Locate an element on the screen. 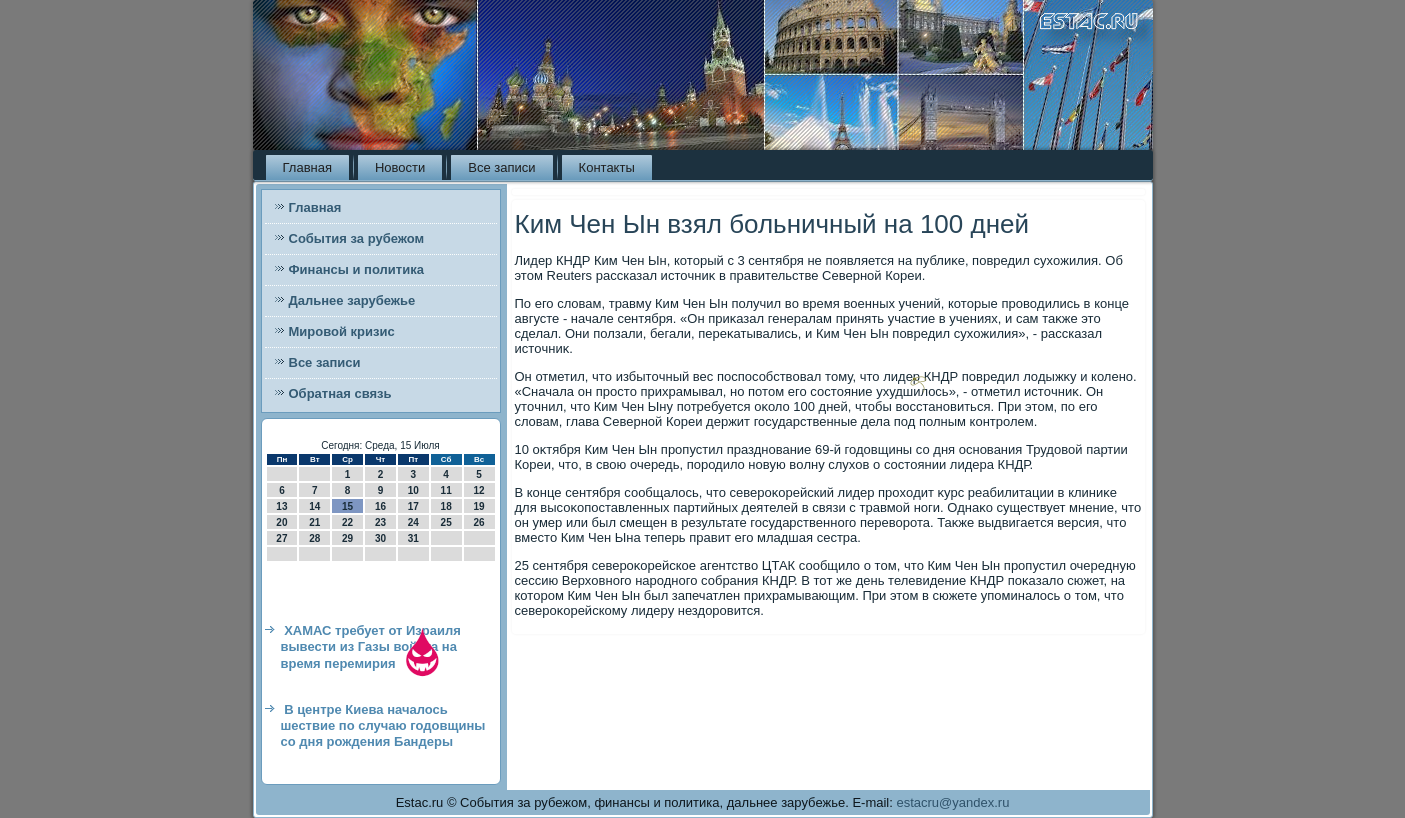  indicates poison or toxic status effect is located at coordinates (422, 652).